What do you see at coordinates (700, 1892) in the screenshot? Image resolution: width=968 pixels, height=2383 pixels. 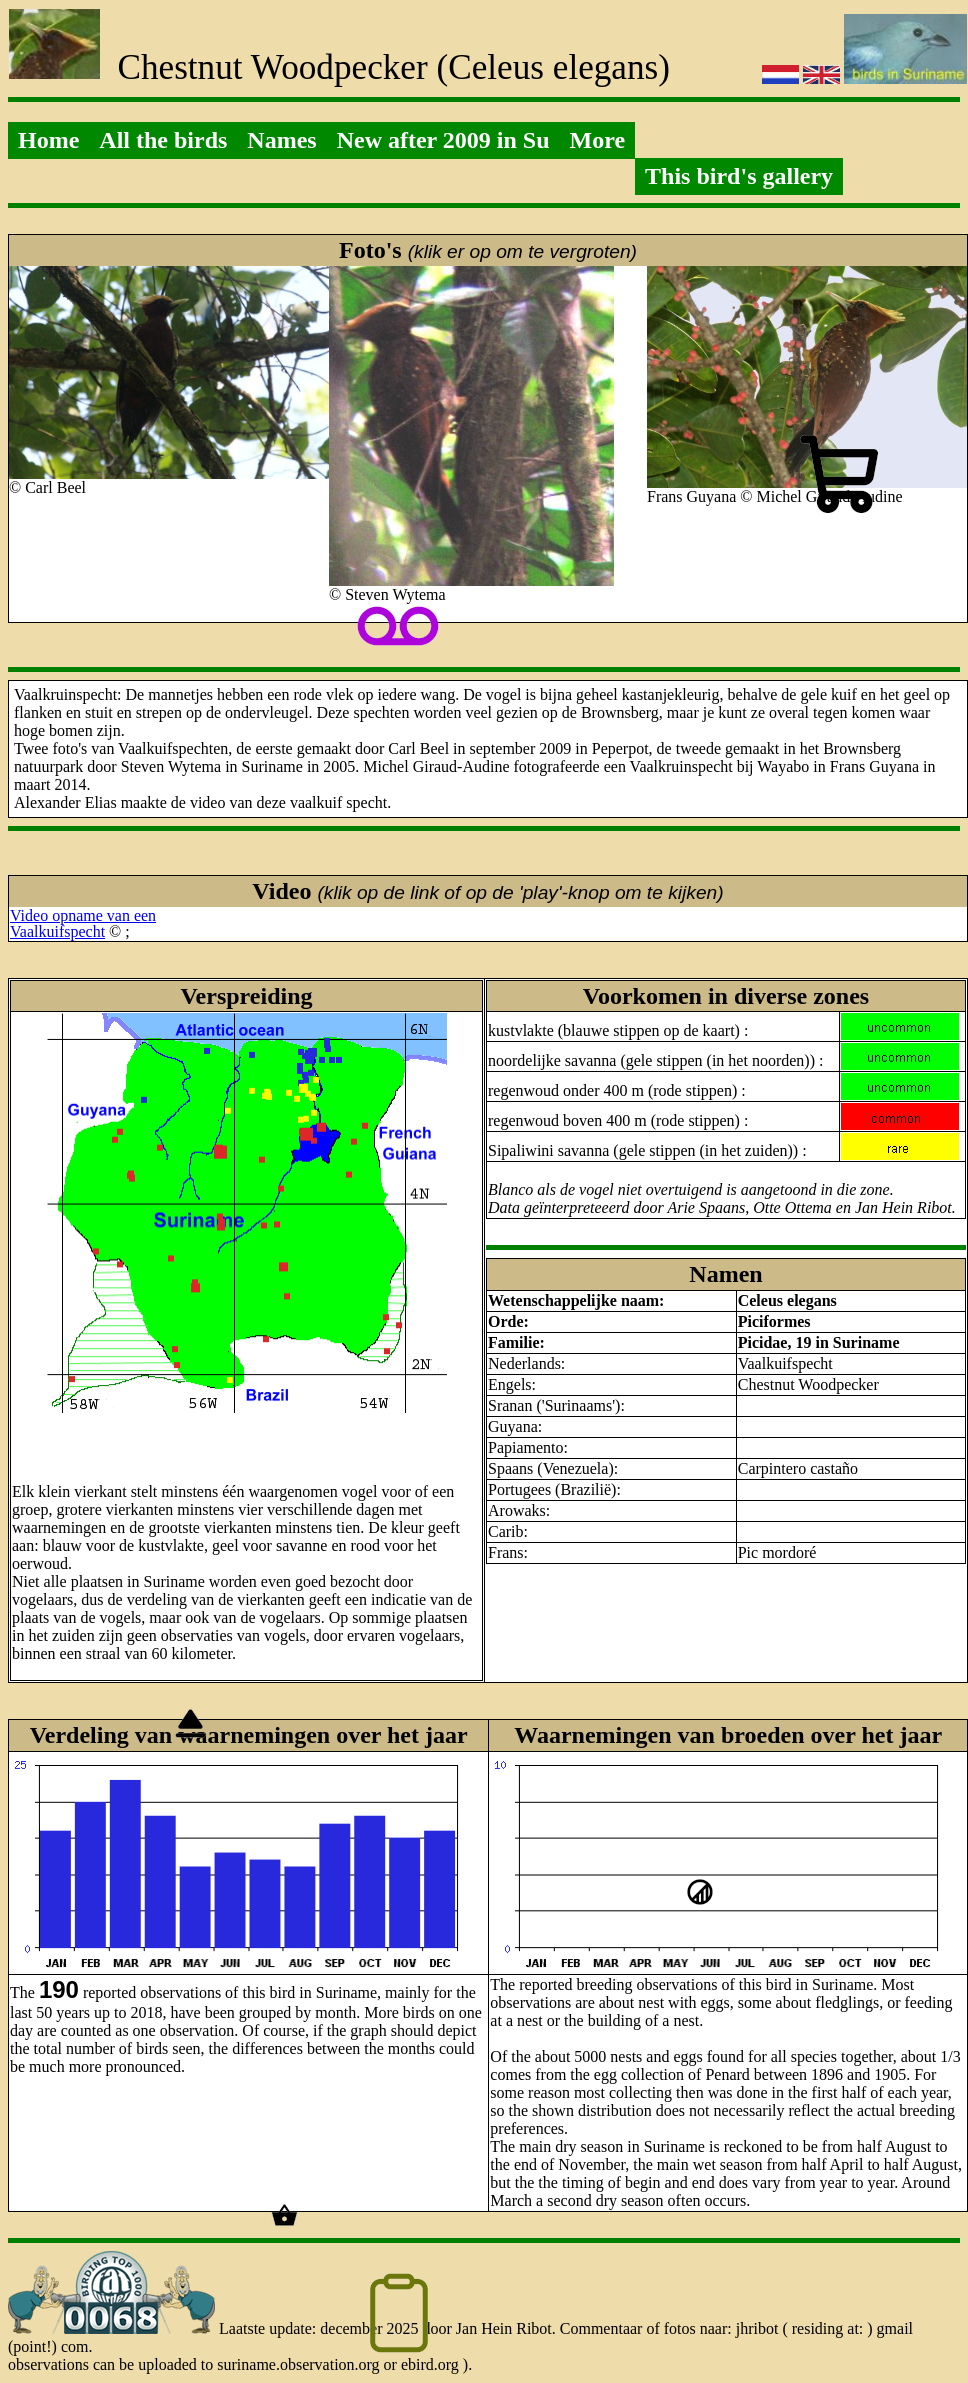 I see `toggle half-tone or contrast display mode` at bounding box center [700, 1892].